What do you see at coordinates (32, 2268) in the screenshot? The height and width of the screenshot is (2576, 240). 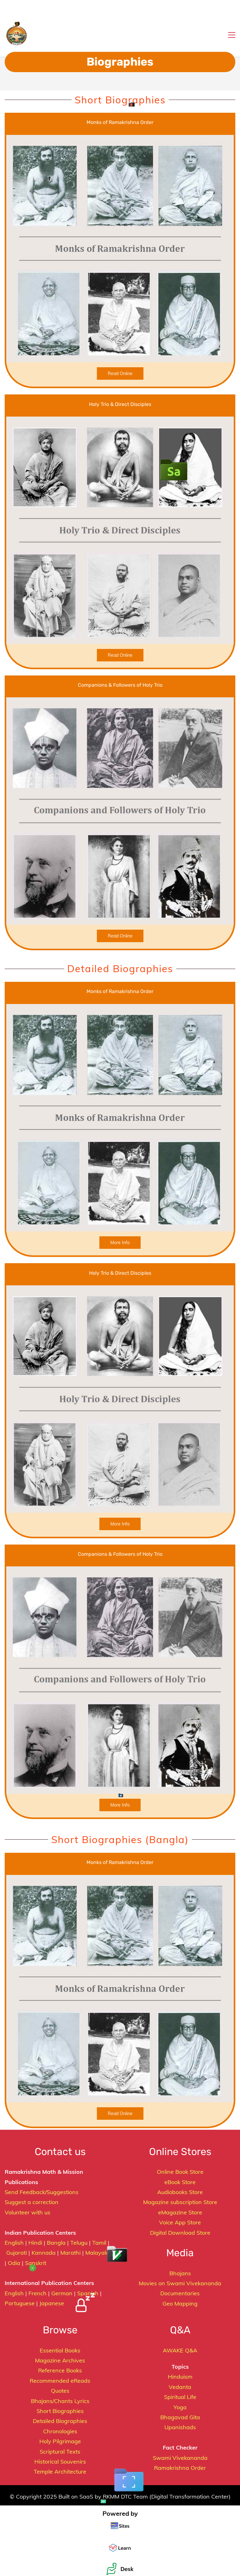 I see `log out of your account` at bounding box center [32, 2268].